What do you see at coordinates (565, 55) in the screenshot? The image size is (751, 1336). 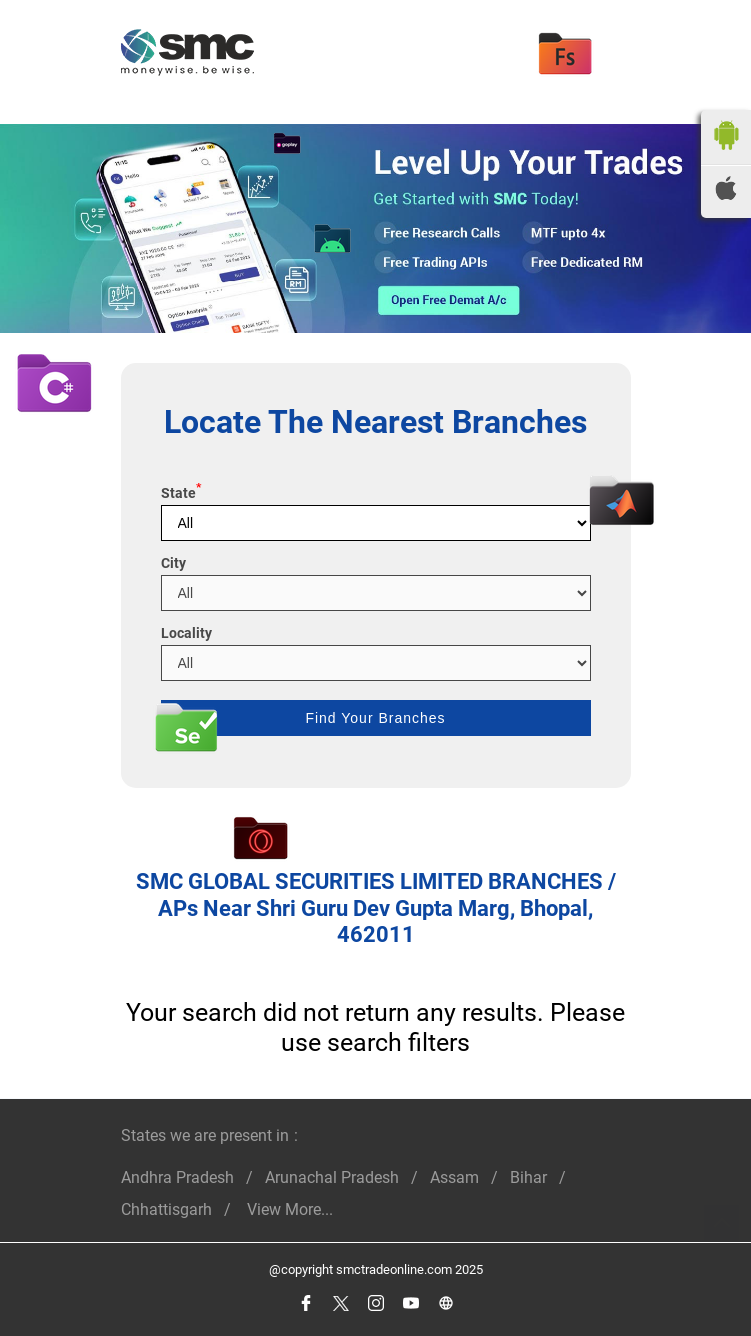 I see `open adobe fuse project folder` at bounding box center [565, 55].